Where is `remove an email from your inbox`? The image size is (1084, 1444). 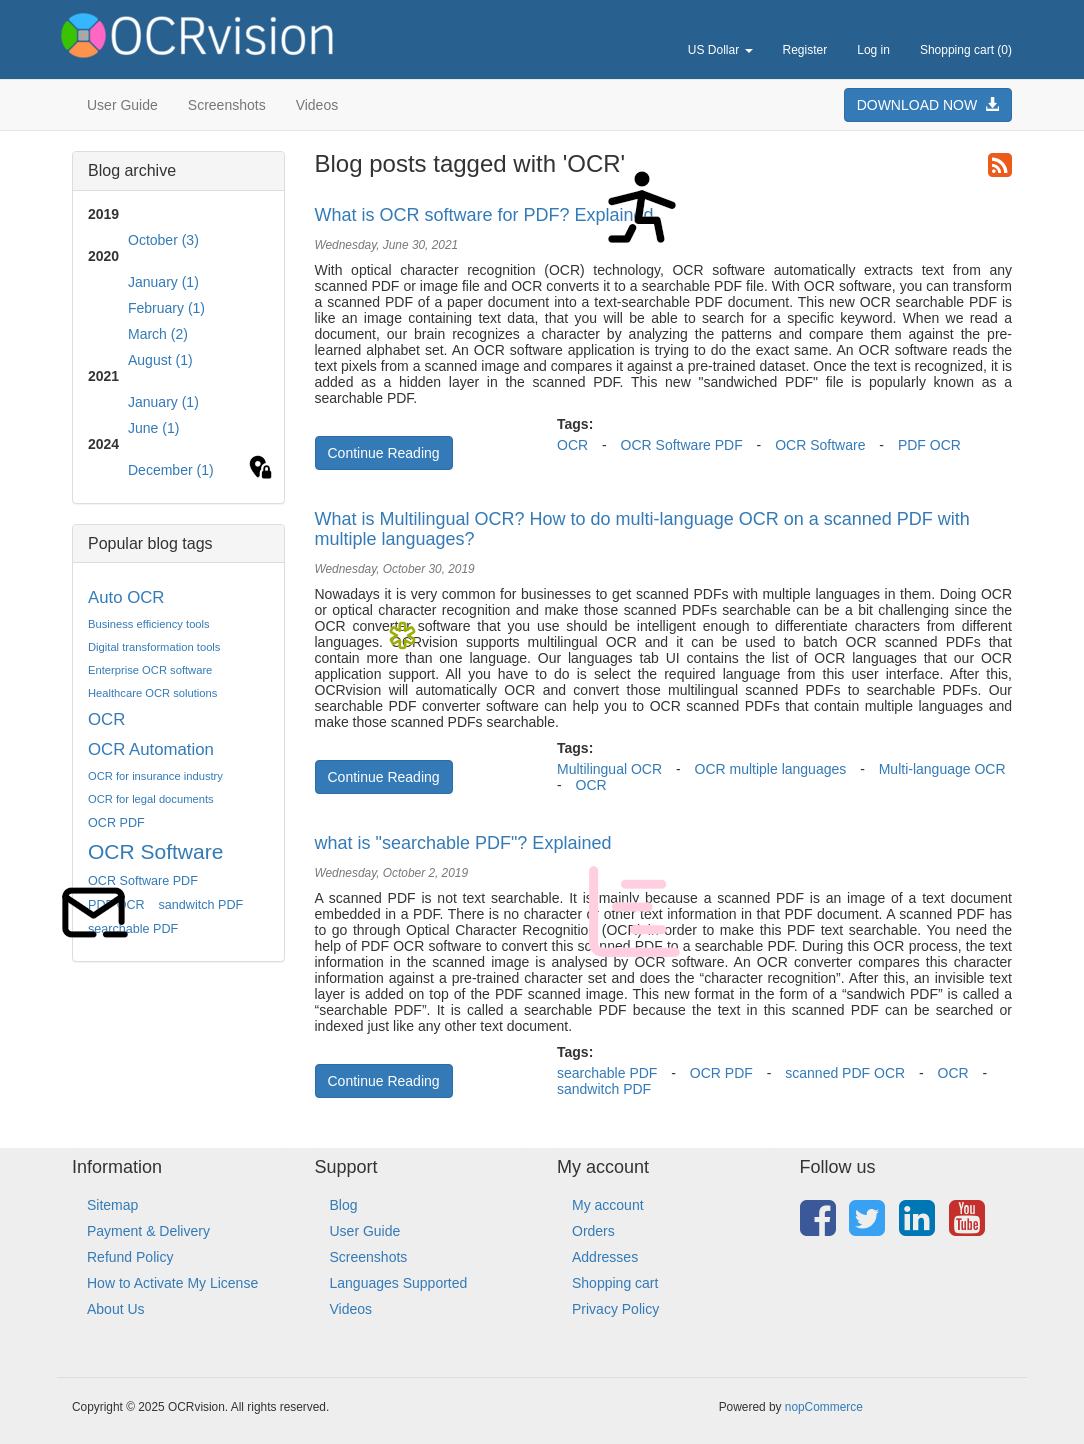
remove an email from your inbox is located at coordinates (93, 912).